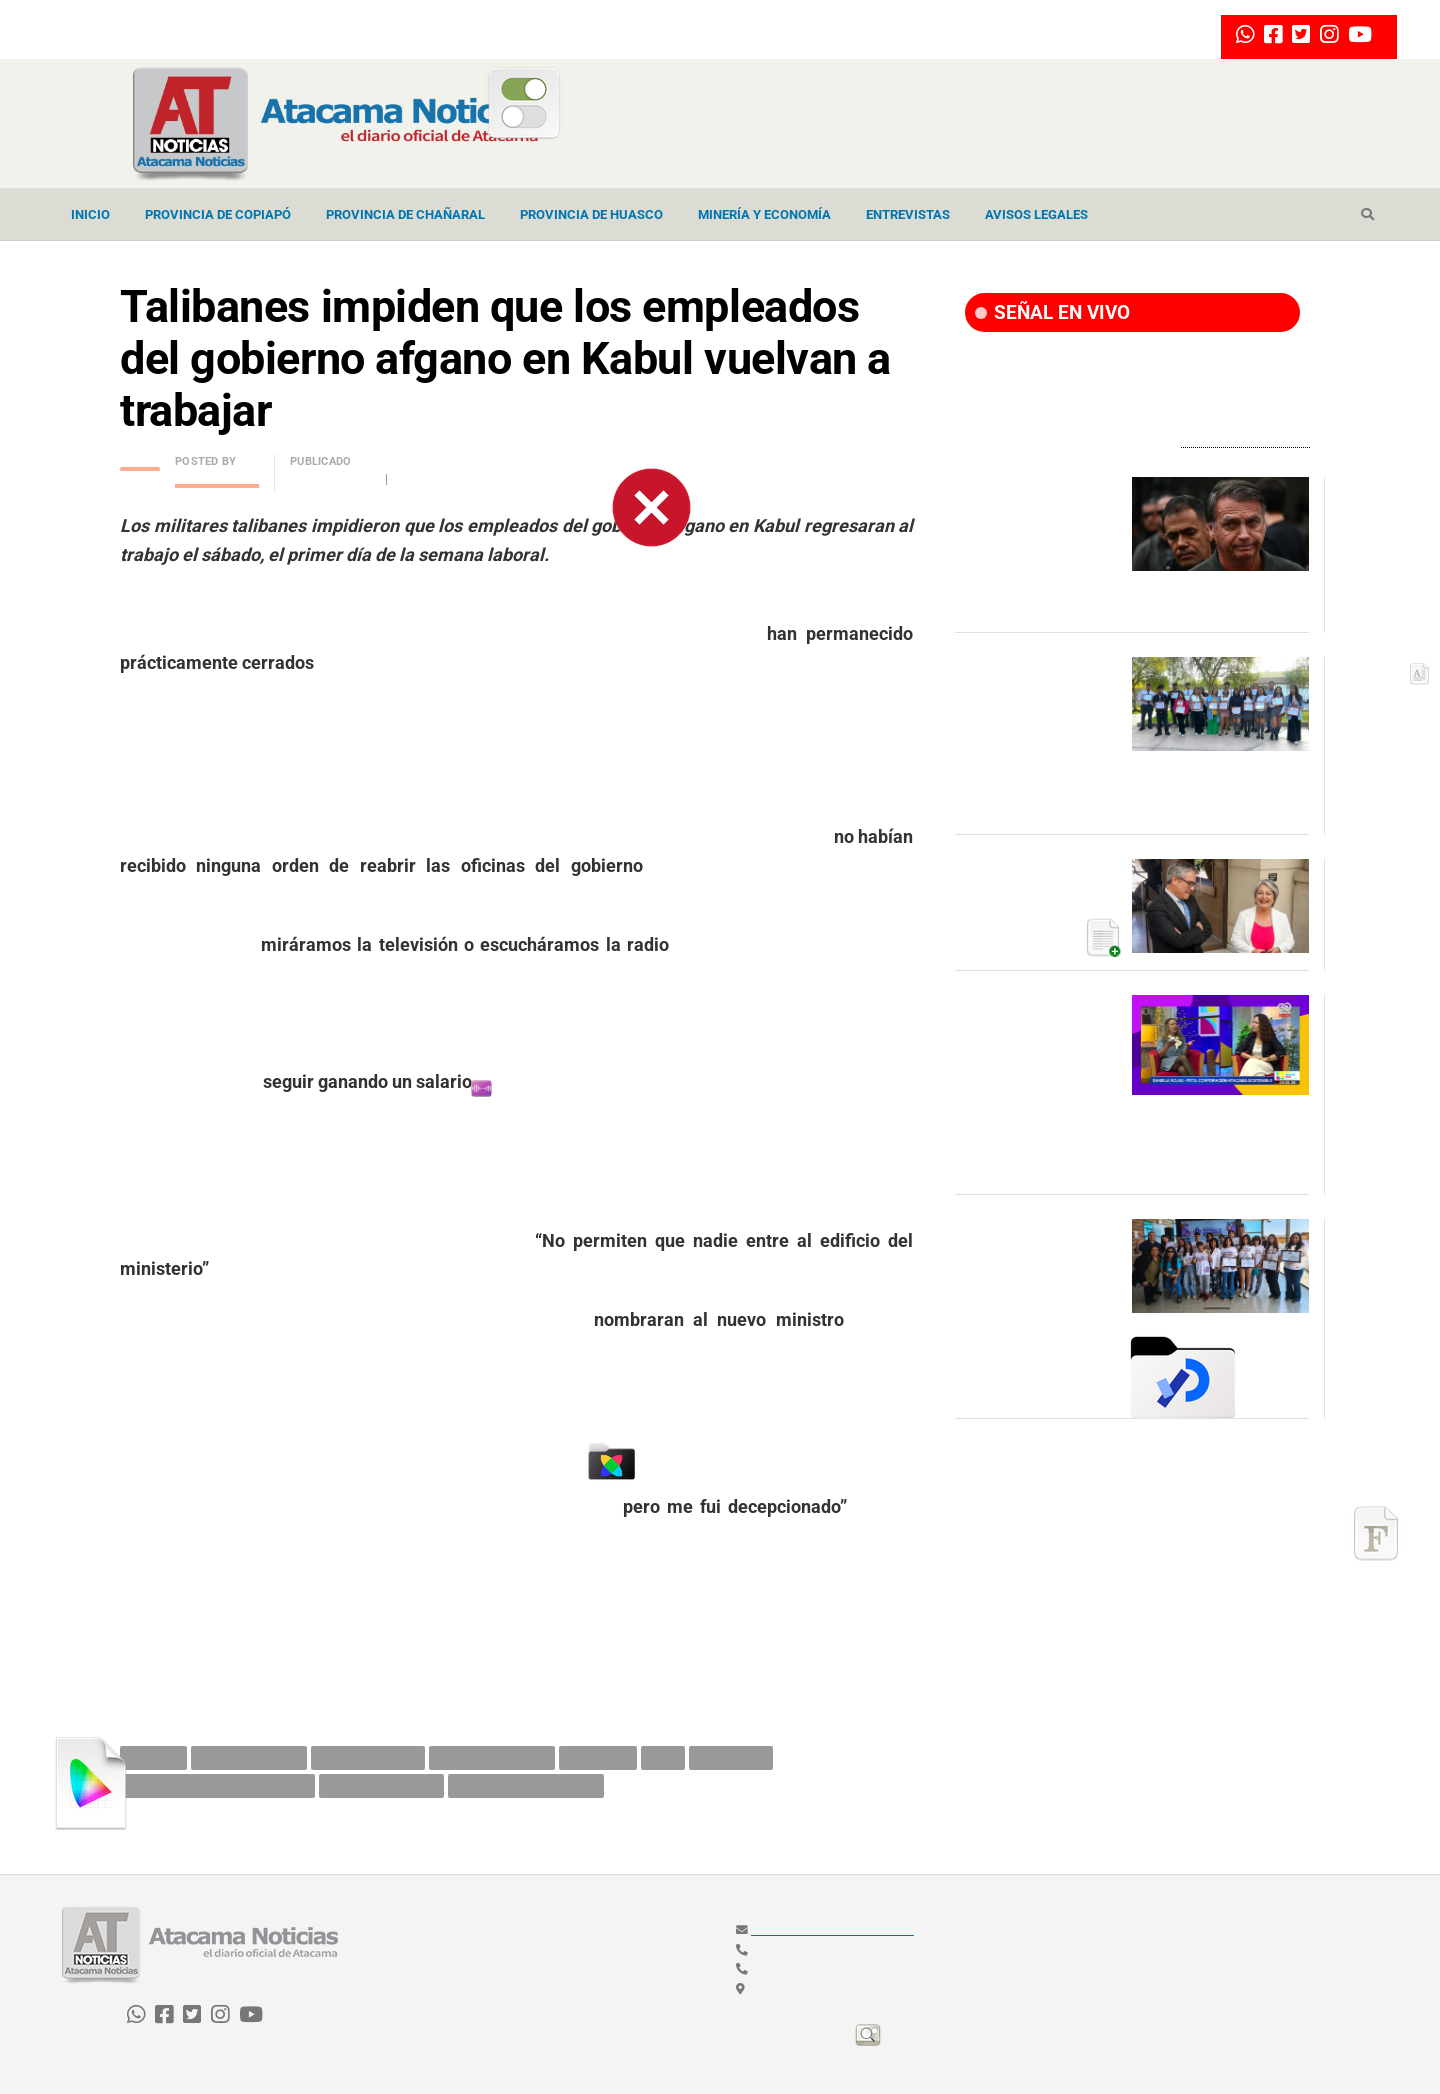 Image resolution: width=1440 pixels, height=2094 pixels. I want to click on folder containing haxe flixel game engine projects, so click(611, 1462).